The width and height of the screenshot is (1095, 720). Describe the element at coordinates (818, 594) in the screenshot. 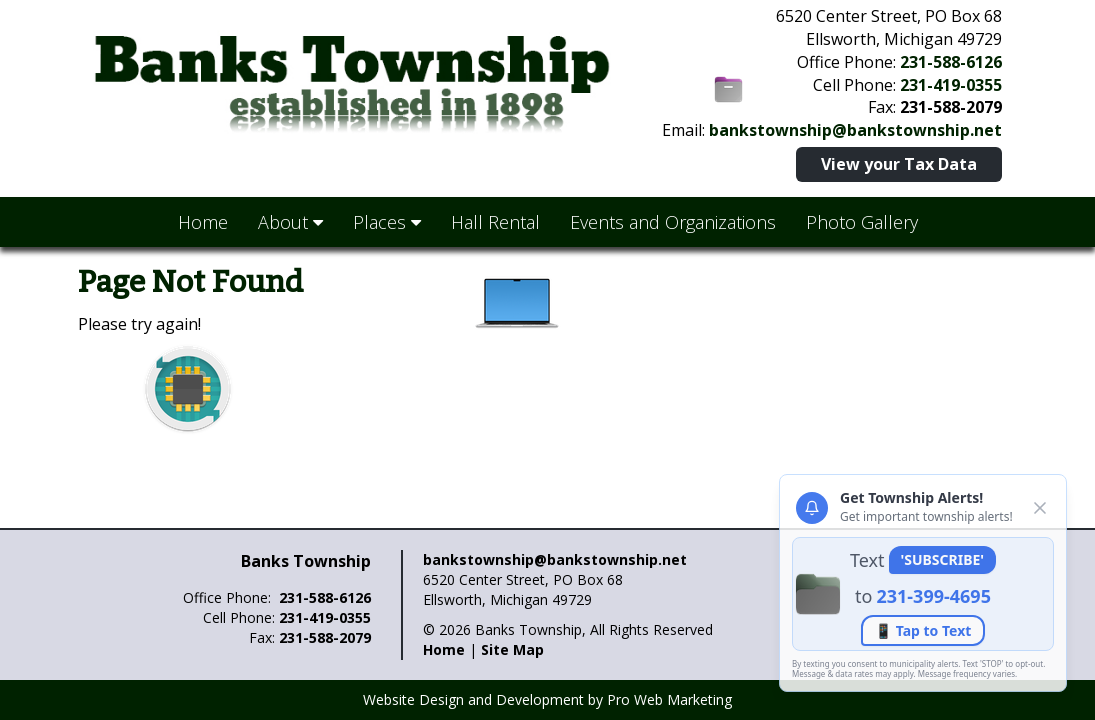

I see `an open folder ready to display its contents` at that location.